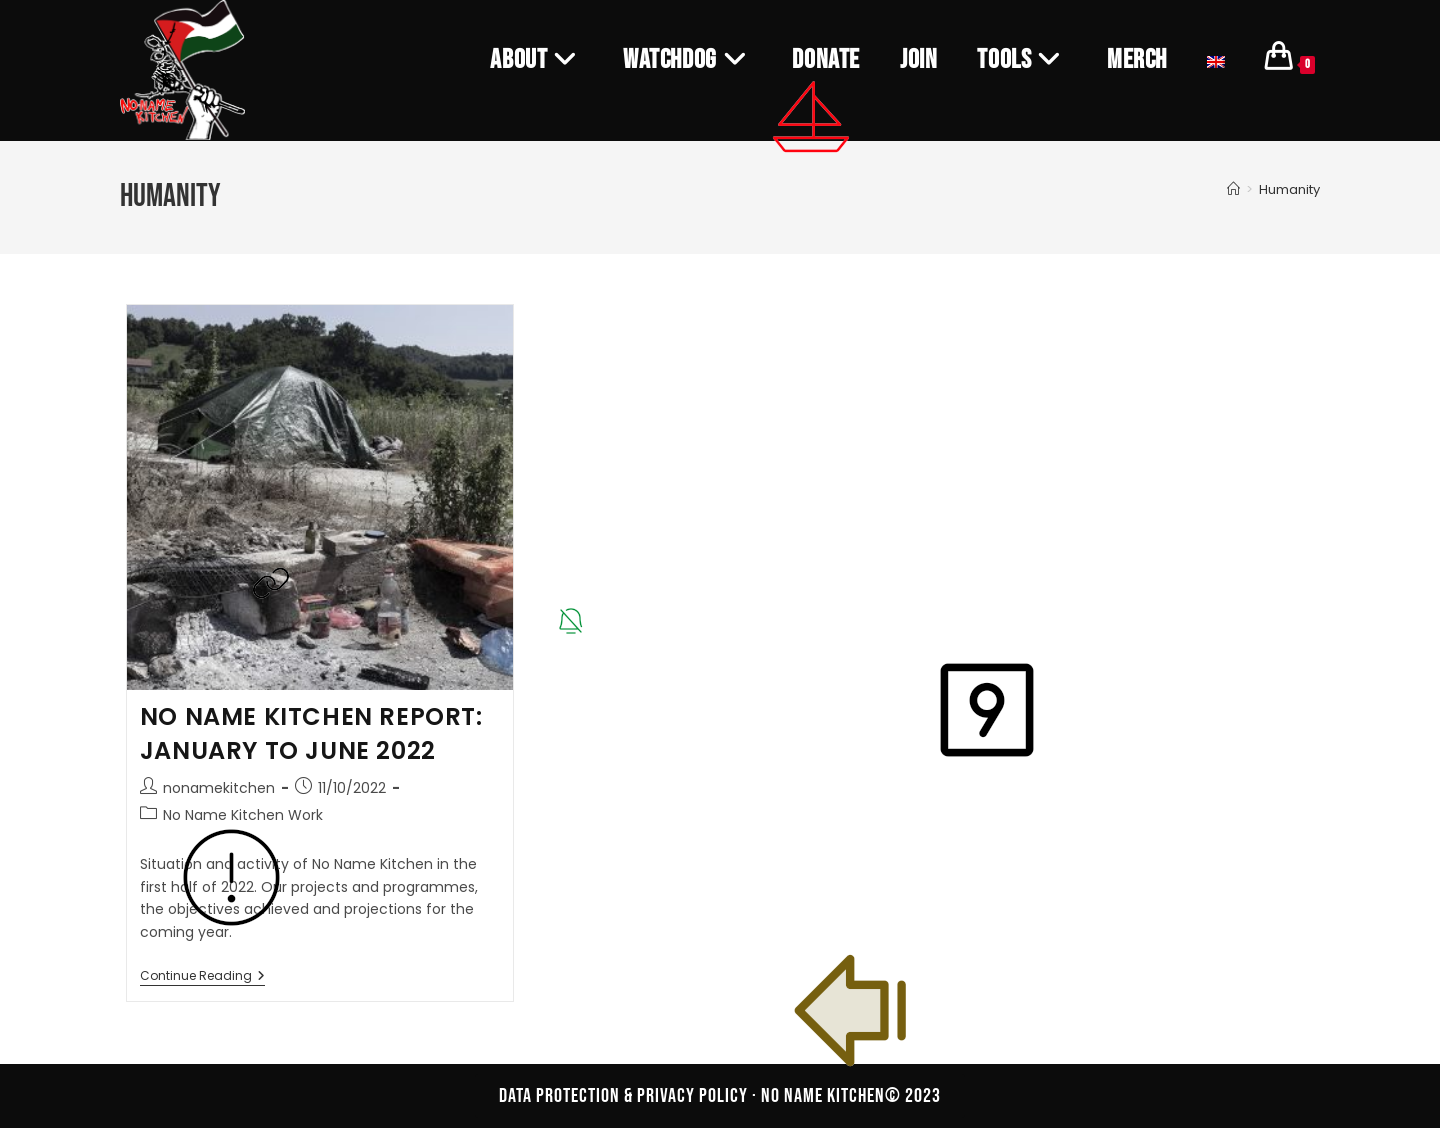  I want to click on mute notifications, so click(571, 621).